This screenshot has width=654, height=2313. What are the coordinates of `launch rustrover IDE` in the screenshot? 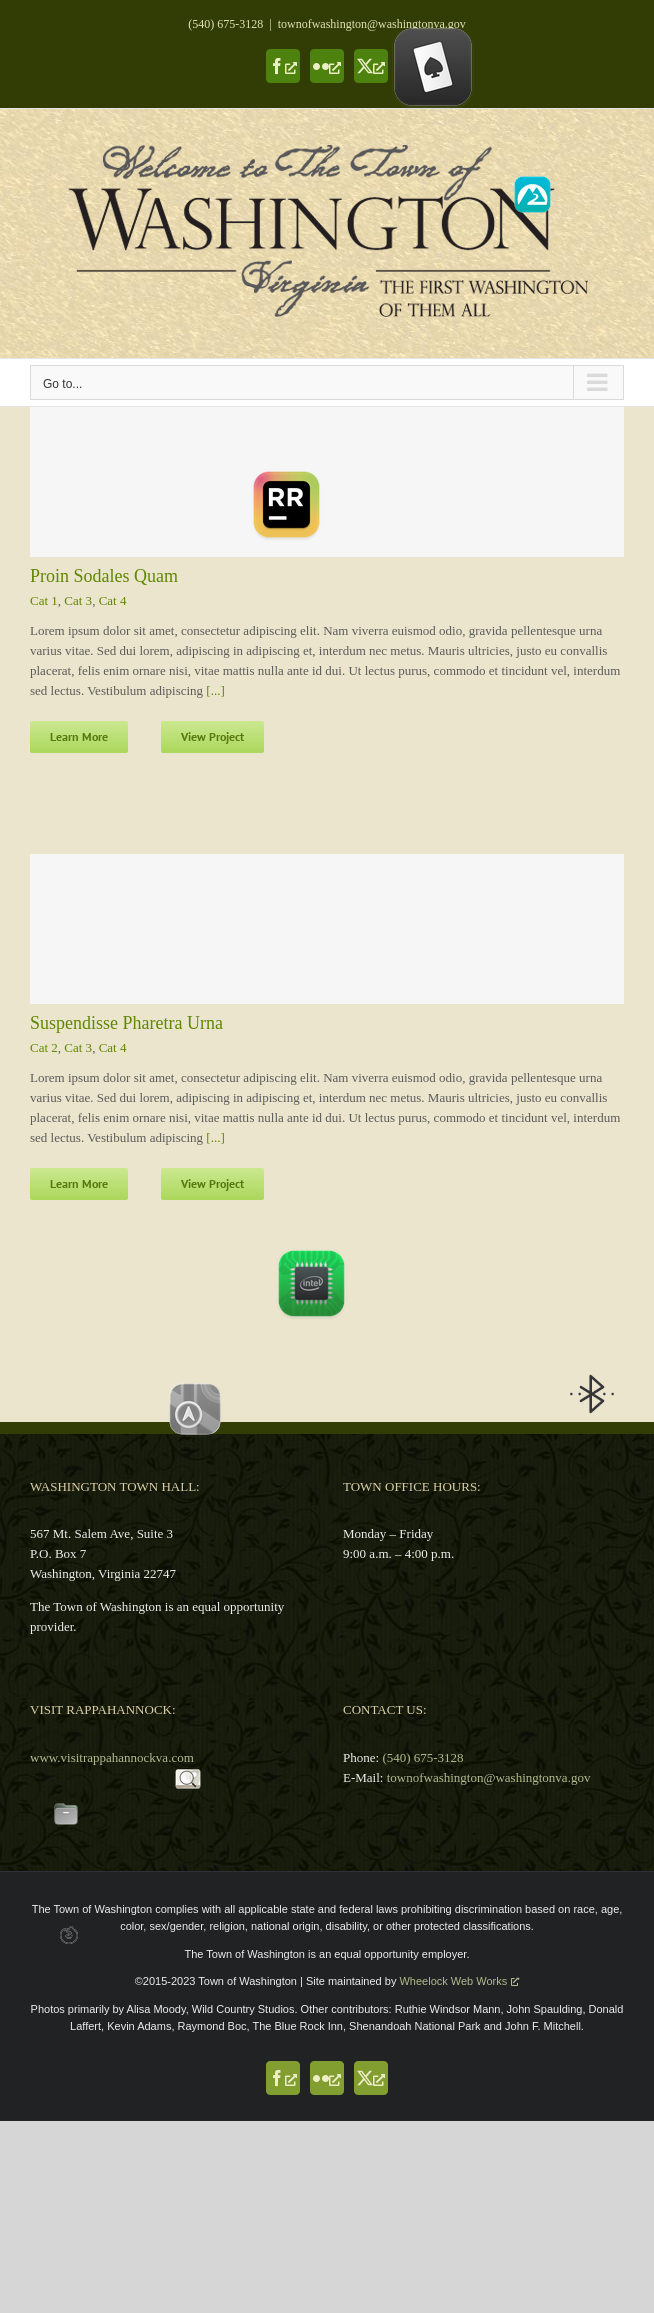 It's located at (286, 504).